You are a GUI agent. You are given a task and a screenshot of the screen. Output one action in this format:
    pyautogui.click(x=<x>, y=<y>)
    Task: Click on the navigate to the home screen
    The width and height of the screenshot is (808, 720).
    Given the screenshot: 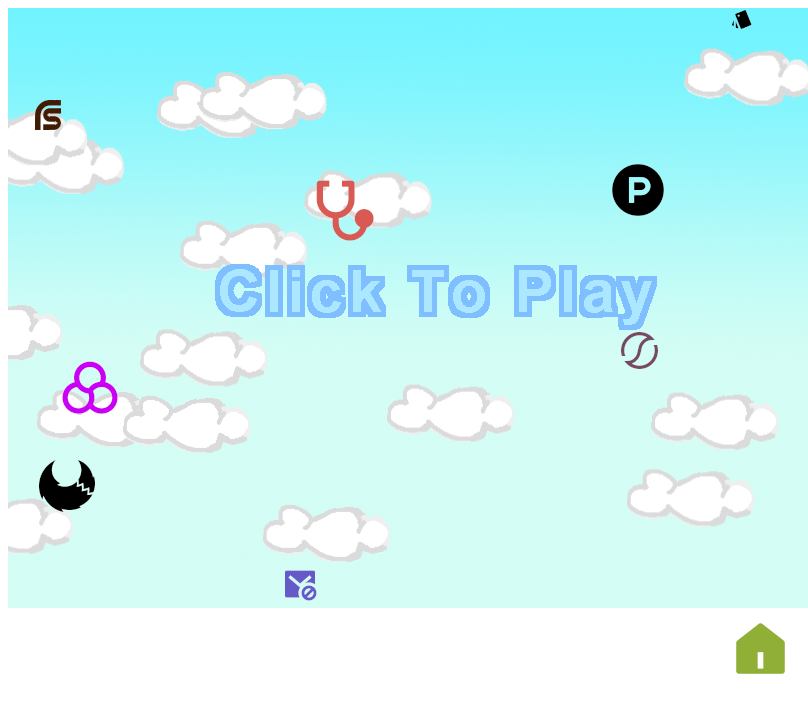 What is the action you would take?
    pyautogui.click(x=760, y=649)
    